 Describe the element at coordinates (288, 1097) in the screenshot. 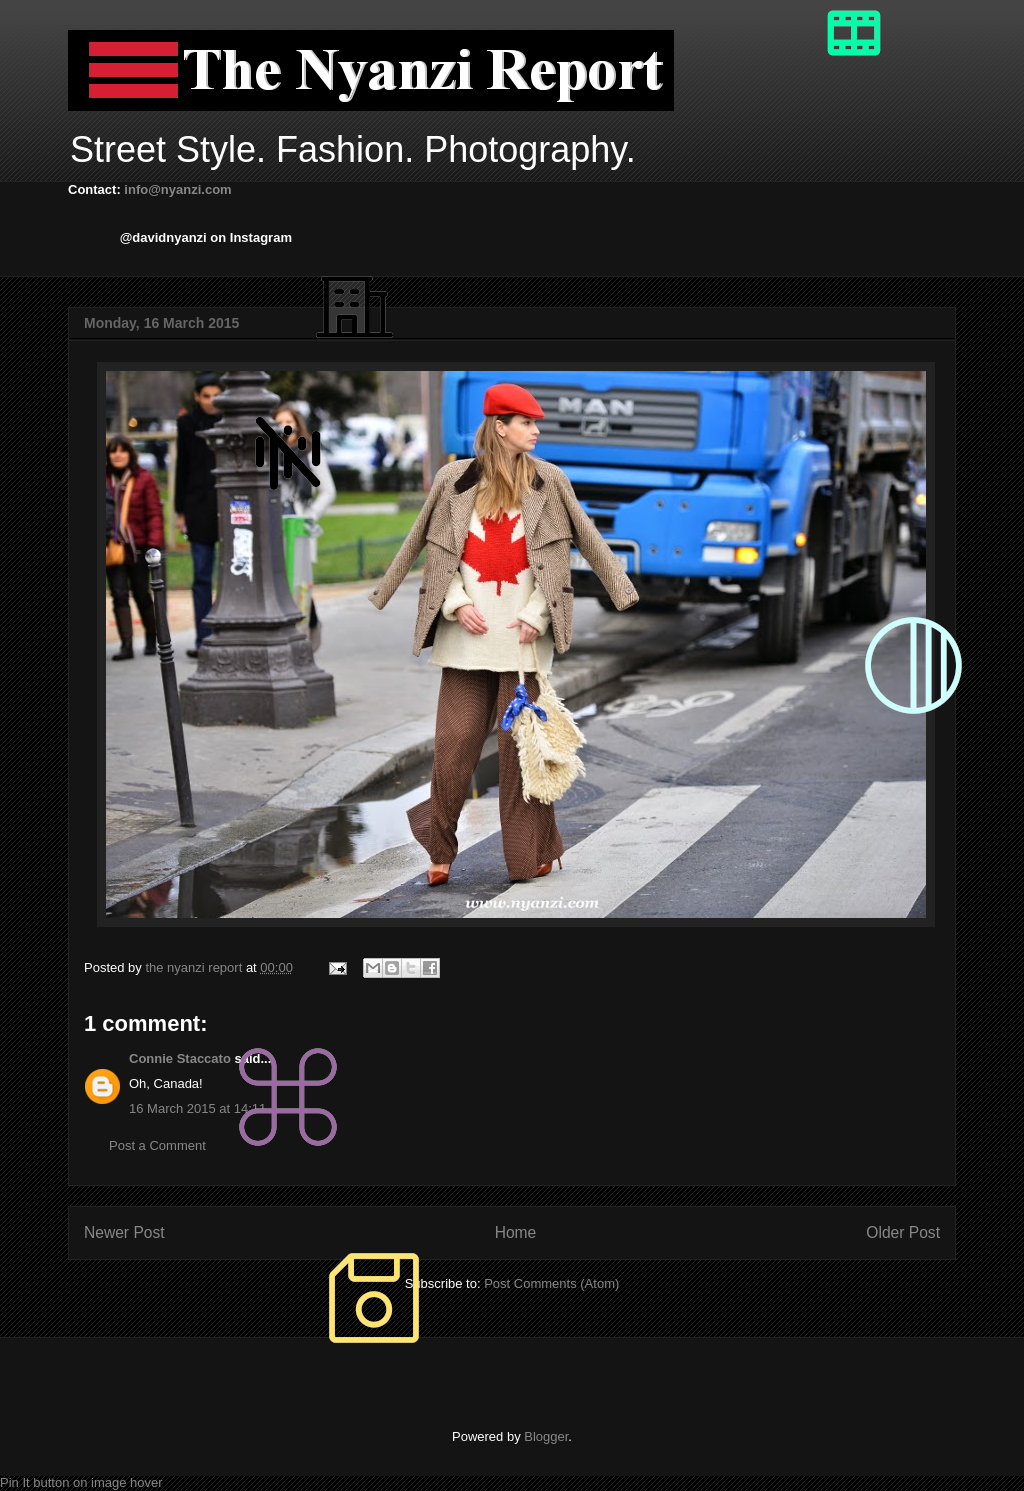

I see `command key modifier for keyboard shortcuts` at that location.